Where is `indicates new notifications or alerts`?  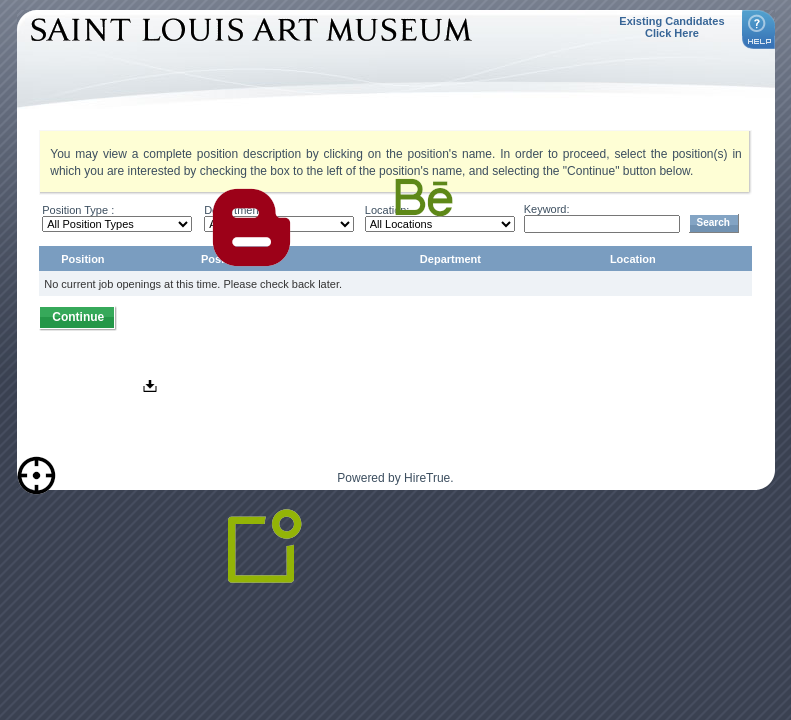 indicates new notifications or alerts is located at coordinates (261, 546).